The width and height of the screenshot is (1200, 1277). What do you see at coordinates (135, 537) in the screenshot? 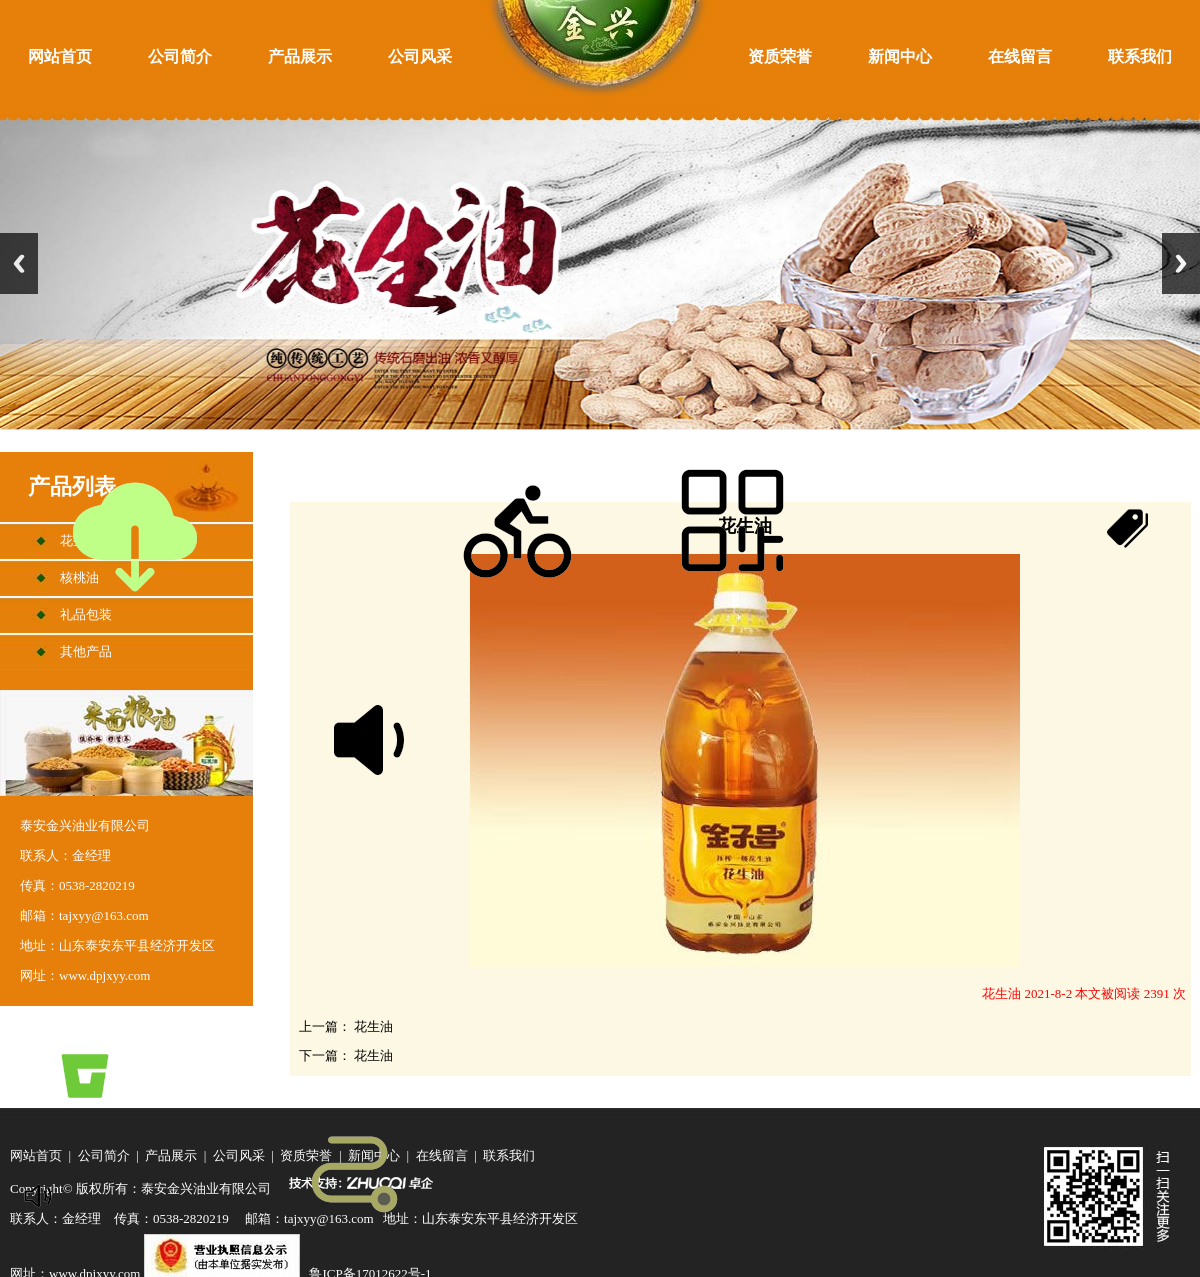
I see `download file from cloud storage` at bounding box center [135, 537].